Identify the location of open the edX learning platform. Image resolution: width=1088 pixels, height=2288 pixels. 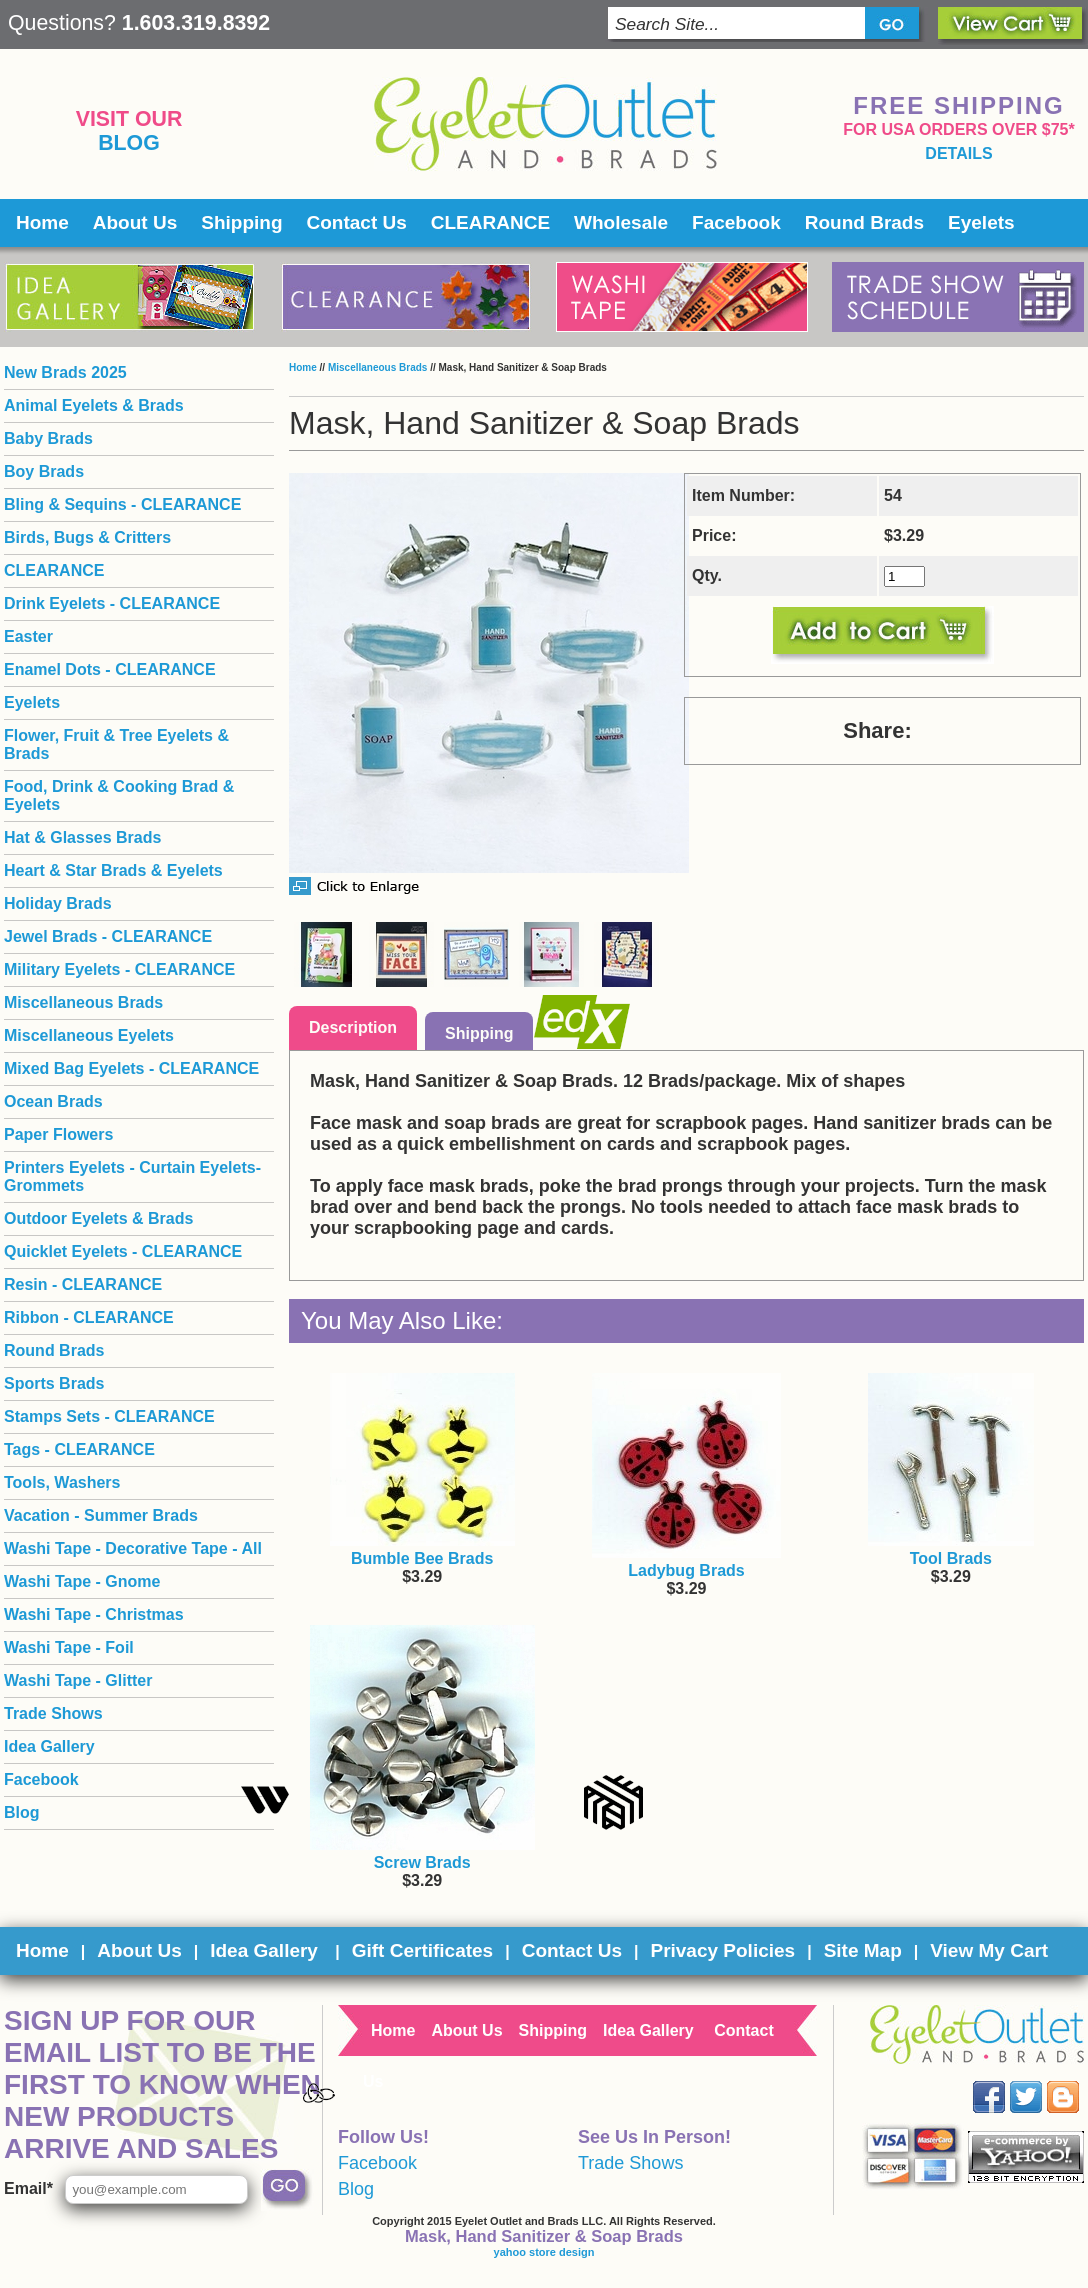
(582, 1022).